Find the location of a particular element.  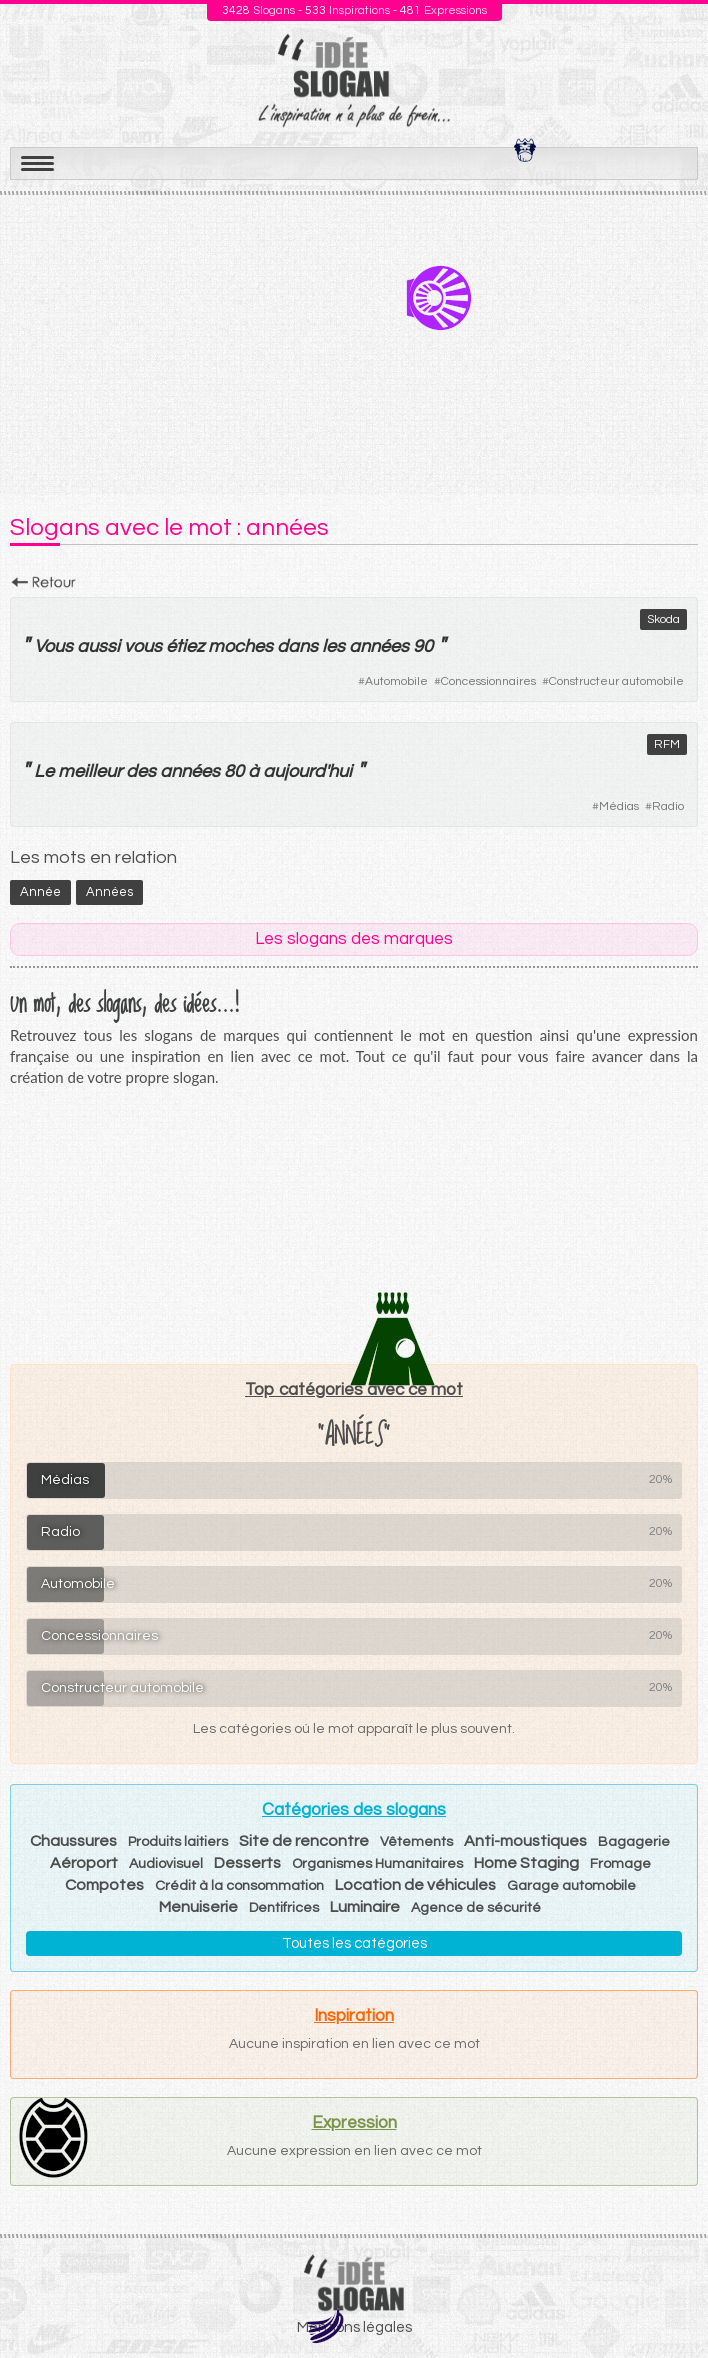

banana item or fruit category in a game inventory is located at coordinates (325, 2325).